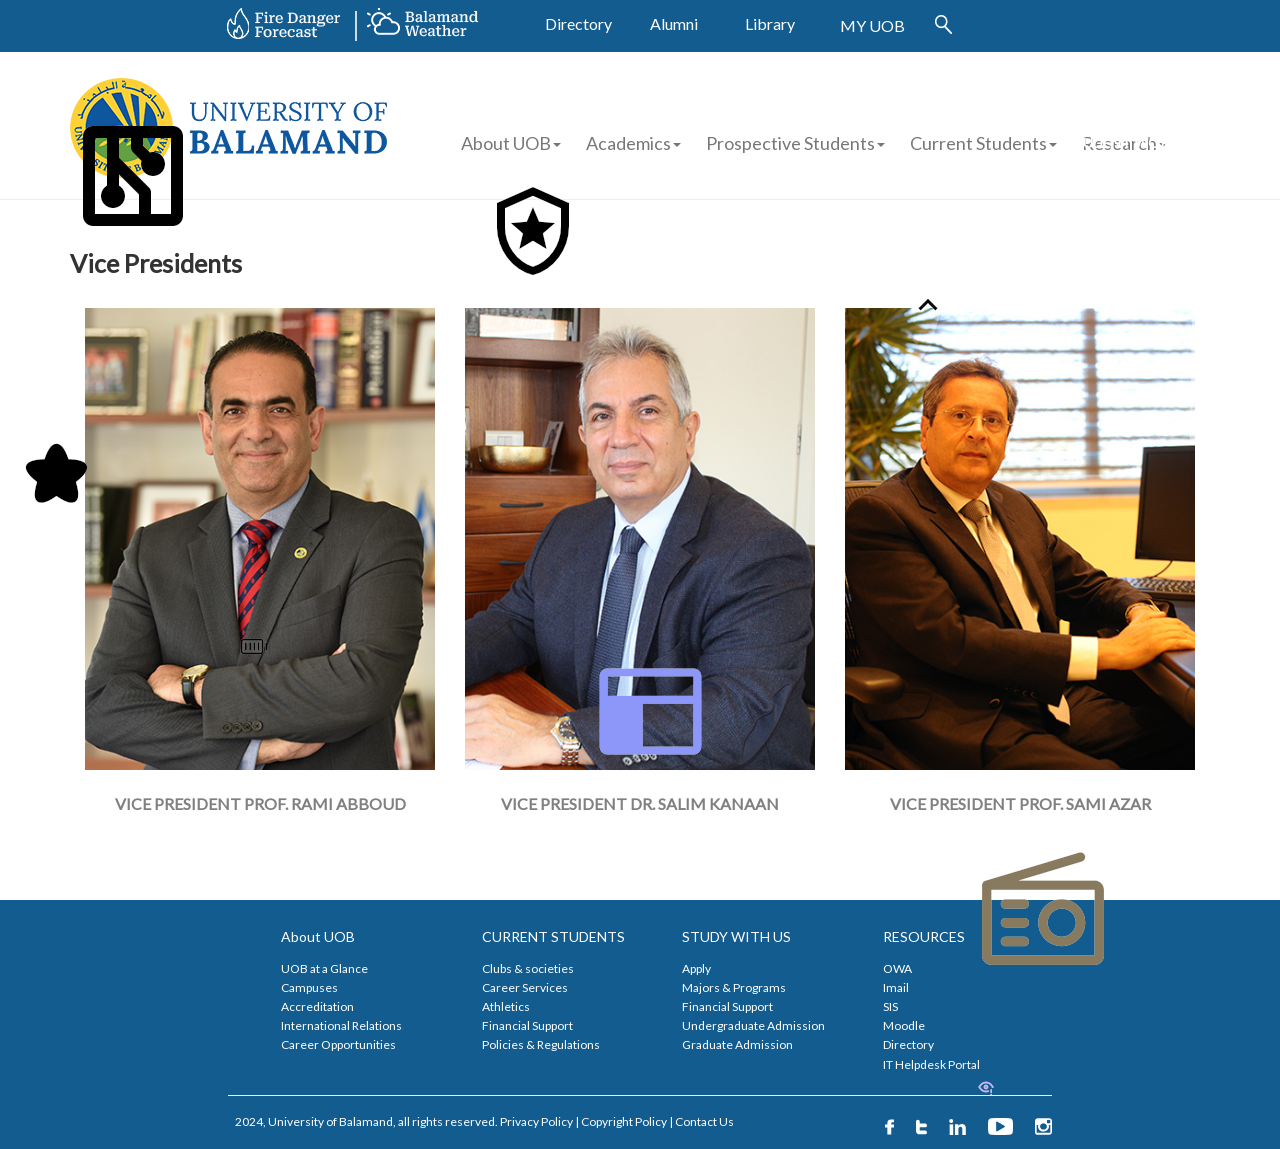 This screenshot has height=1149, width=1280. I want to click on switch to layout view, so click(650, 711).